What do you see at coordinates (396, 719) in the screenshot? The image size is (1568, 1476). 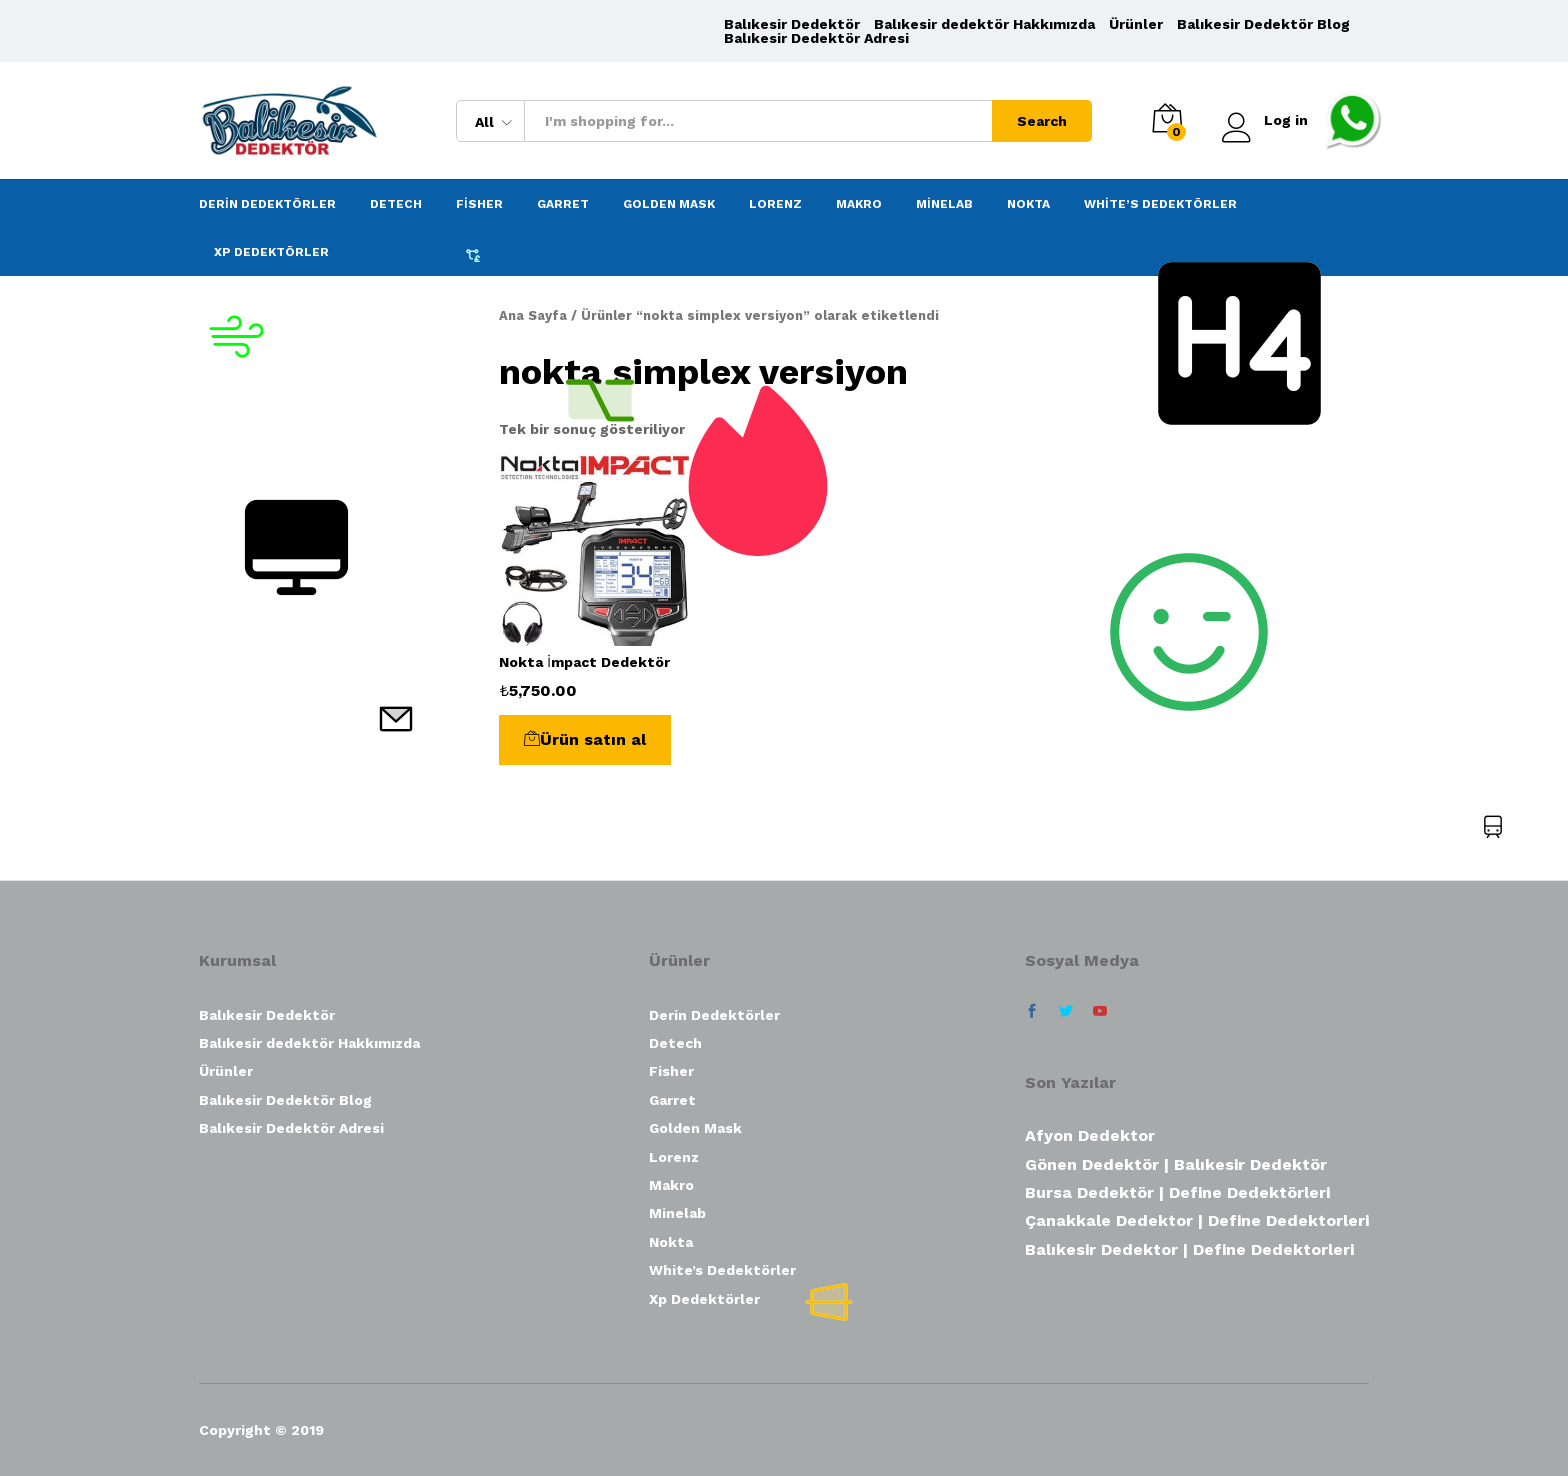 I see `open your inbox or email` at bounding box center [396, 719].